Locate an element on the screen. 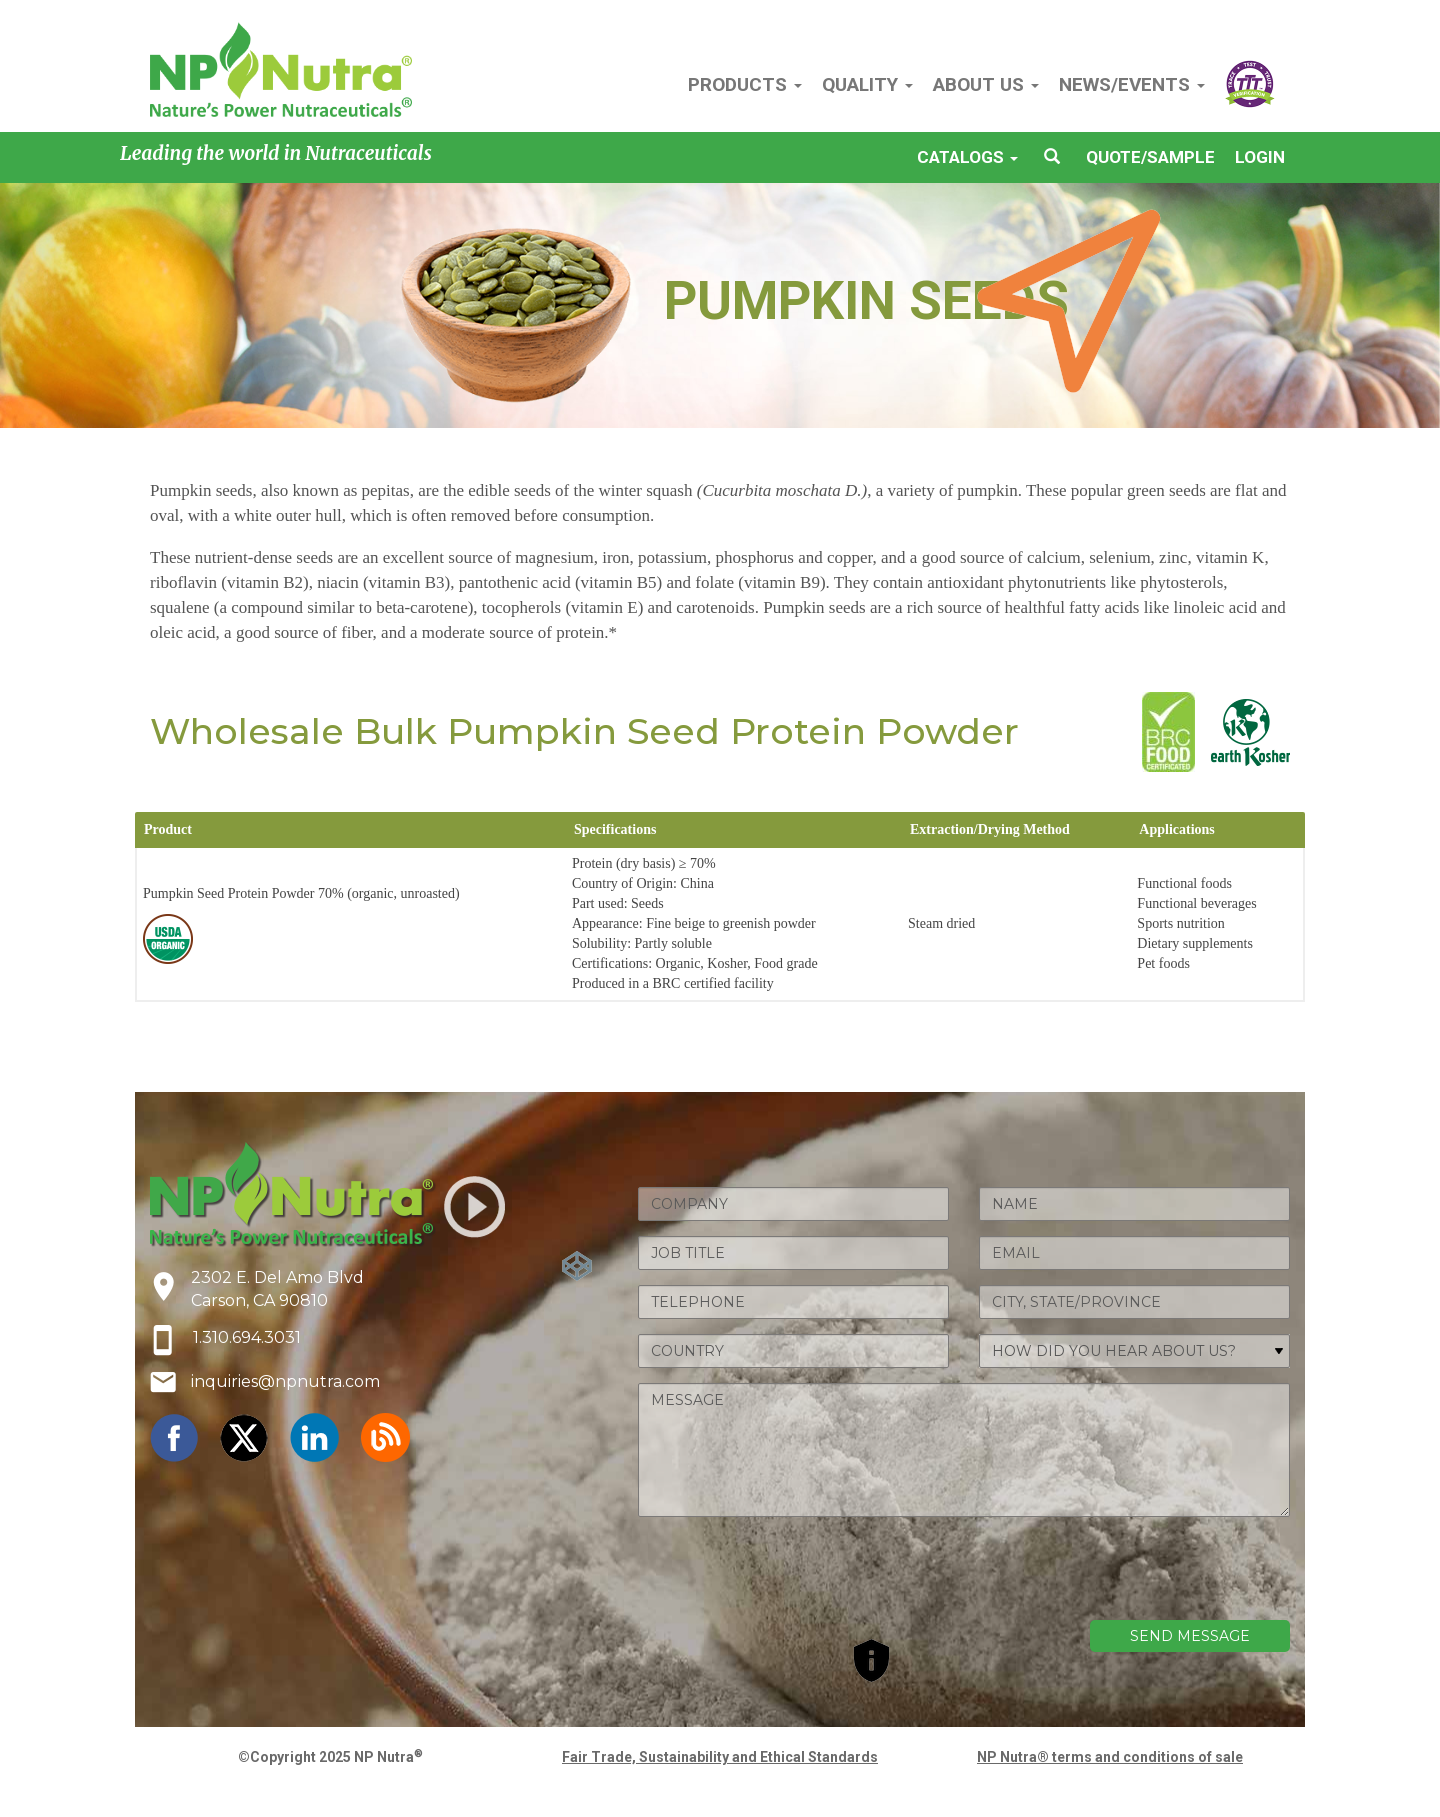 This screenshot has width=1440, height=1817. access navigation or directions is located at coordinates (1064, 305).